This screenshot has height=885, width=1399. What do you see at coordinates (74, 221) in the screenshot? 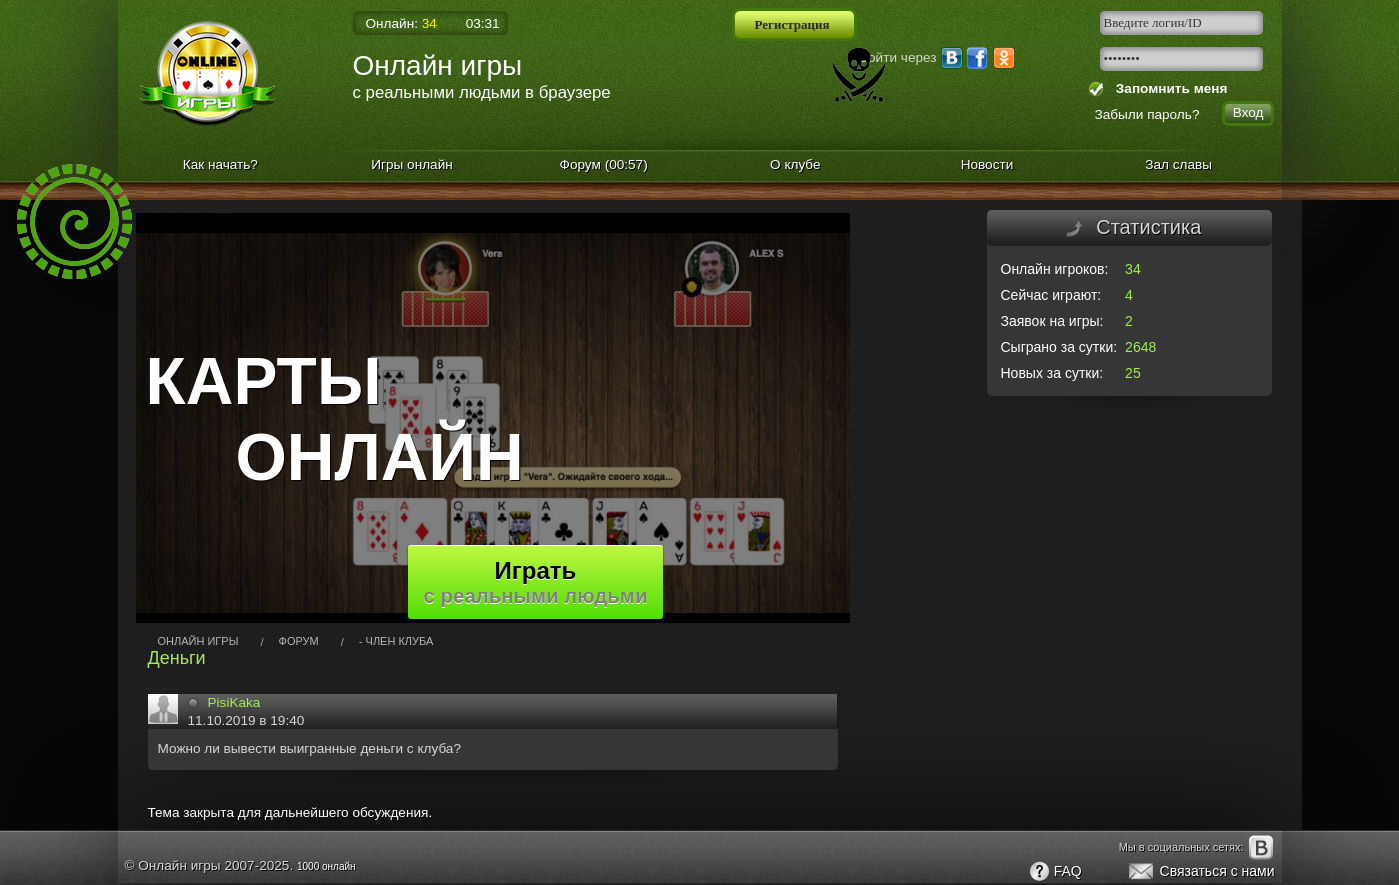
I see `indicates a loading or processing state` at bounding box center [74, 221].